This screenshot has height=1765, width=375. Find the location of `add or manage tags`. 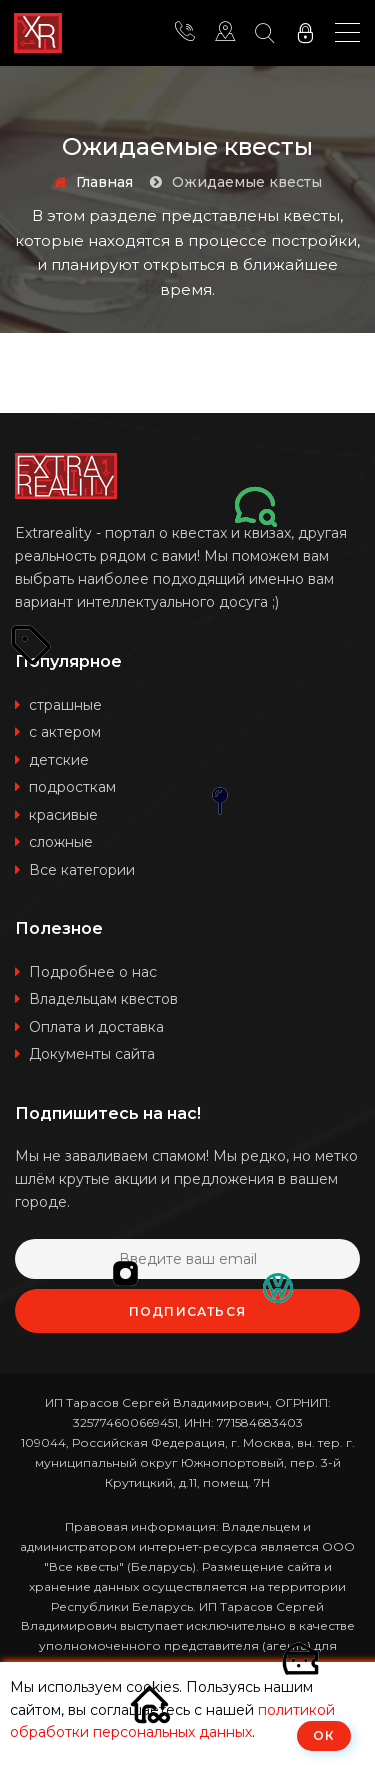

add or manage tags is located at coordinates (30, 644).